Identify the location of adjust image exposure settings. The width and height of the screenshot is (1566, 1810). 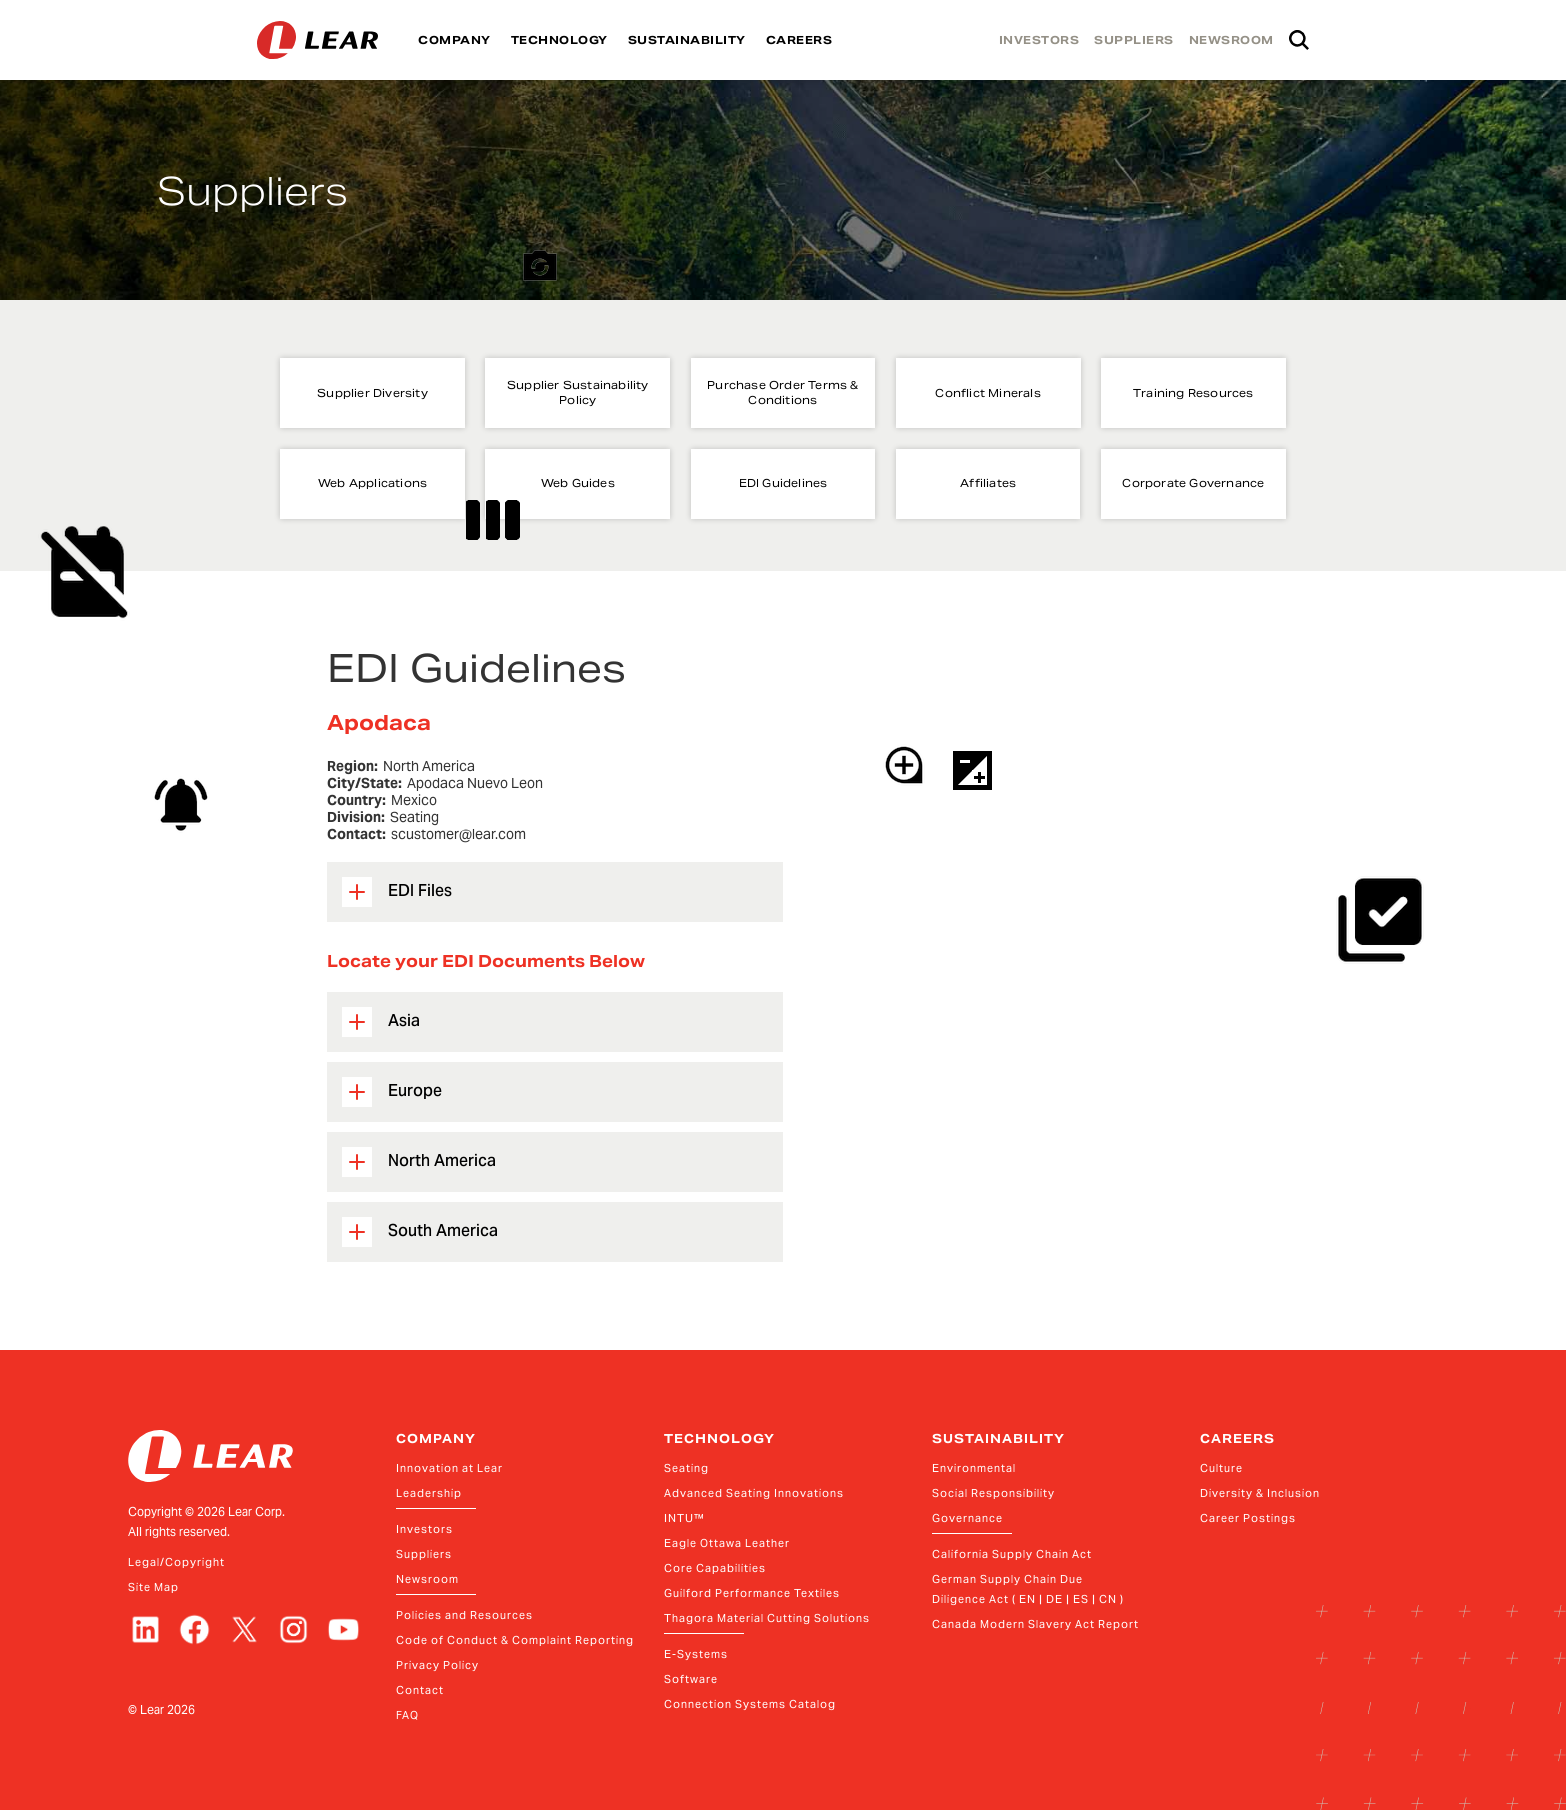
(972, 770).